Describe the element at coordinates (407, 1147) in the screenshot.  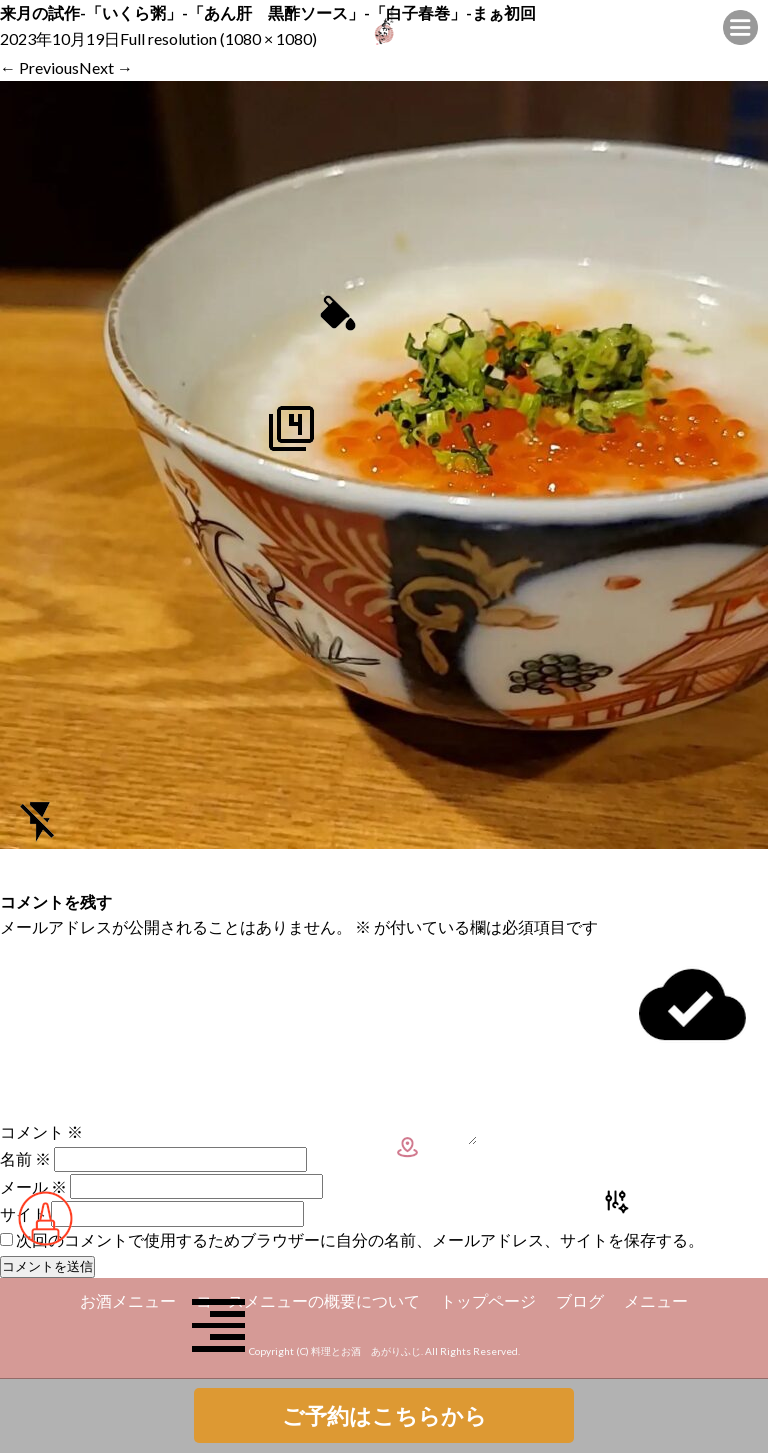
I see `view location area or zone on map` at that location.